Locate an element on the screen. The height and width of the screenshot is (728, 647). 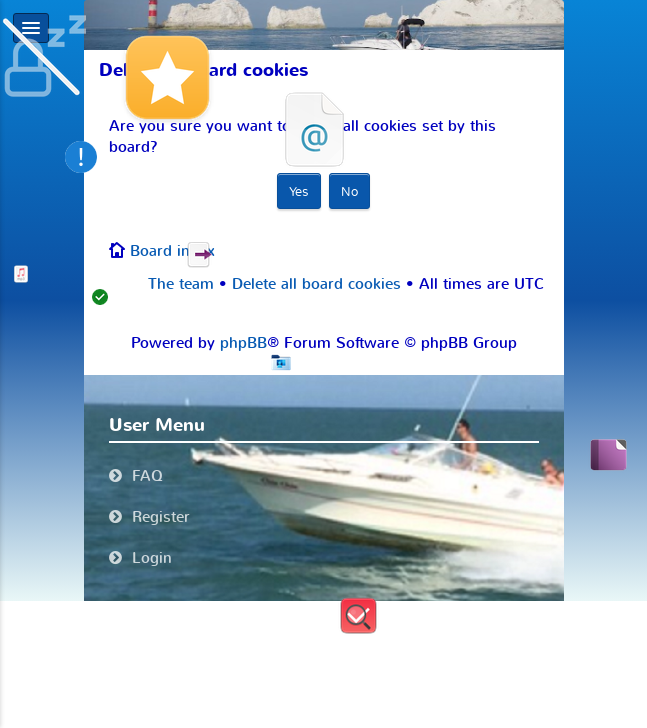
an mp3 audio file is located at coordinates (21, 274).